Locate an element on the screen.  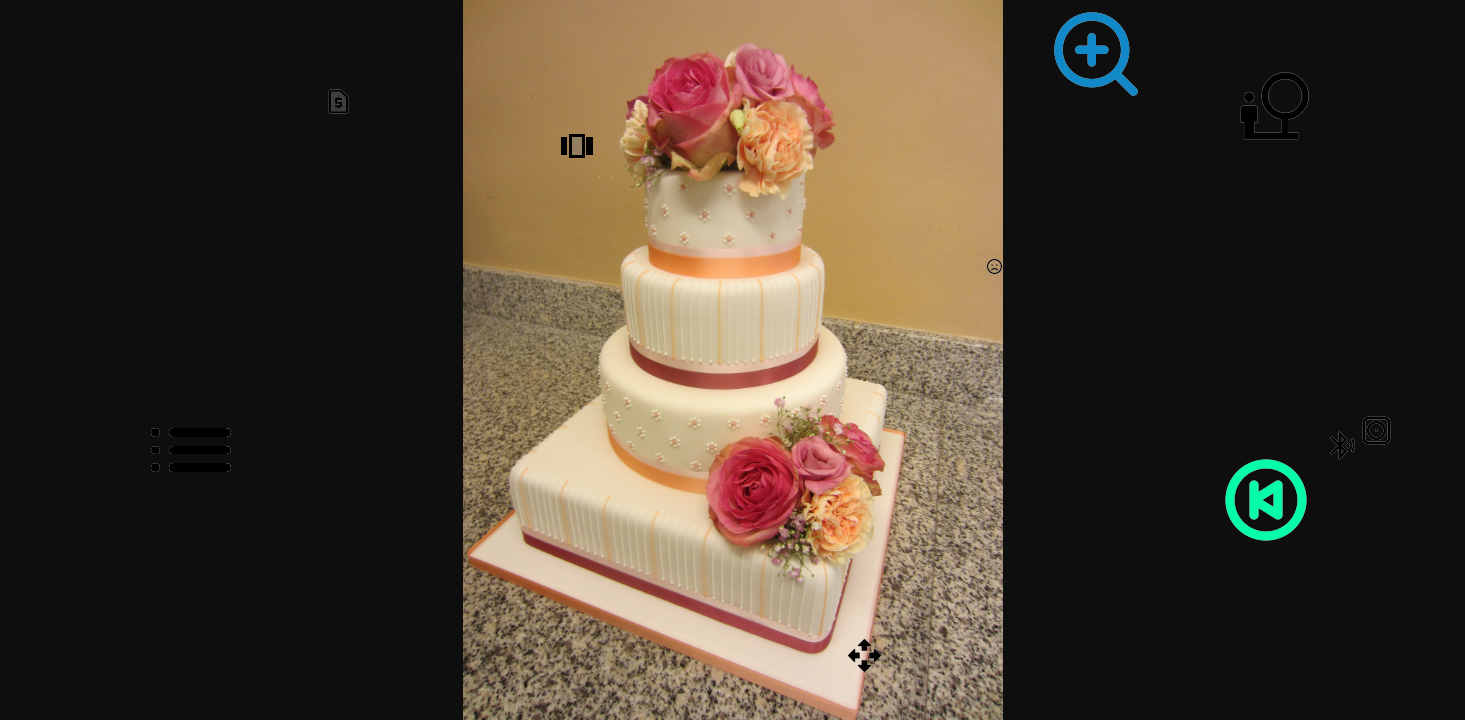
view items in list format is located at coordinates (191, 450).